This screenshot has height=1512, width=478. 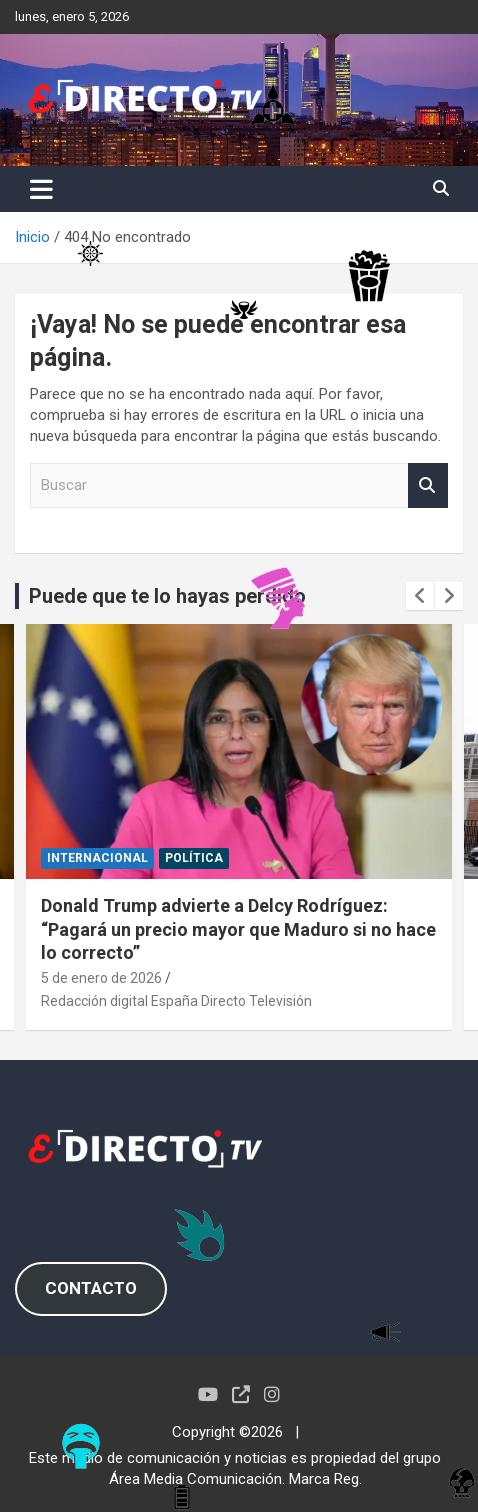 What do you see at coordinates (244, 309) in the screenshot?
I see `view legendary or rare item details` at bounding box center [244, 309].